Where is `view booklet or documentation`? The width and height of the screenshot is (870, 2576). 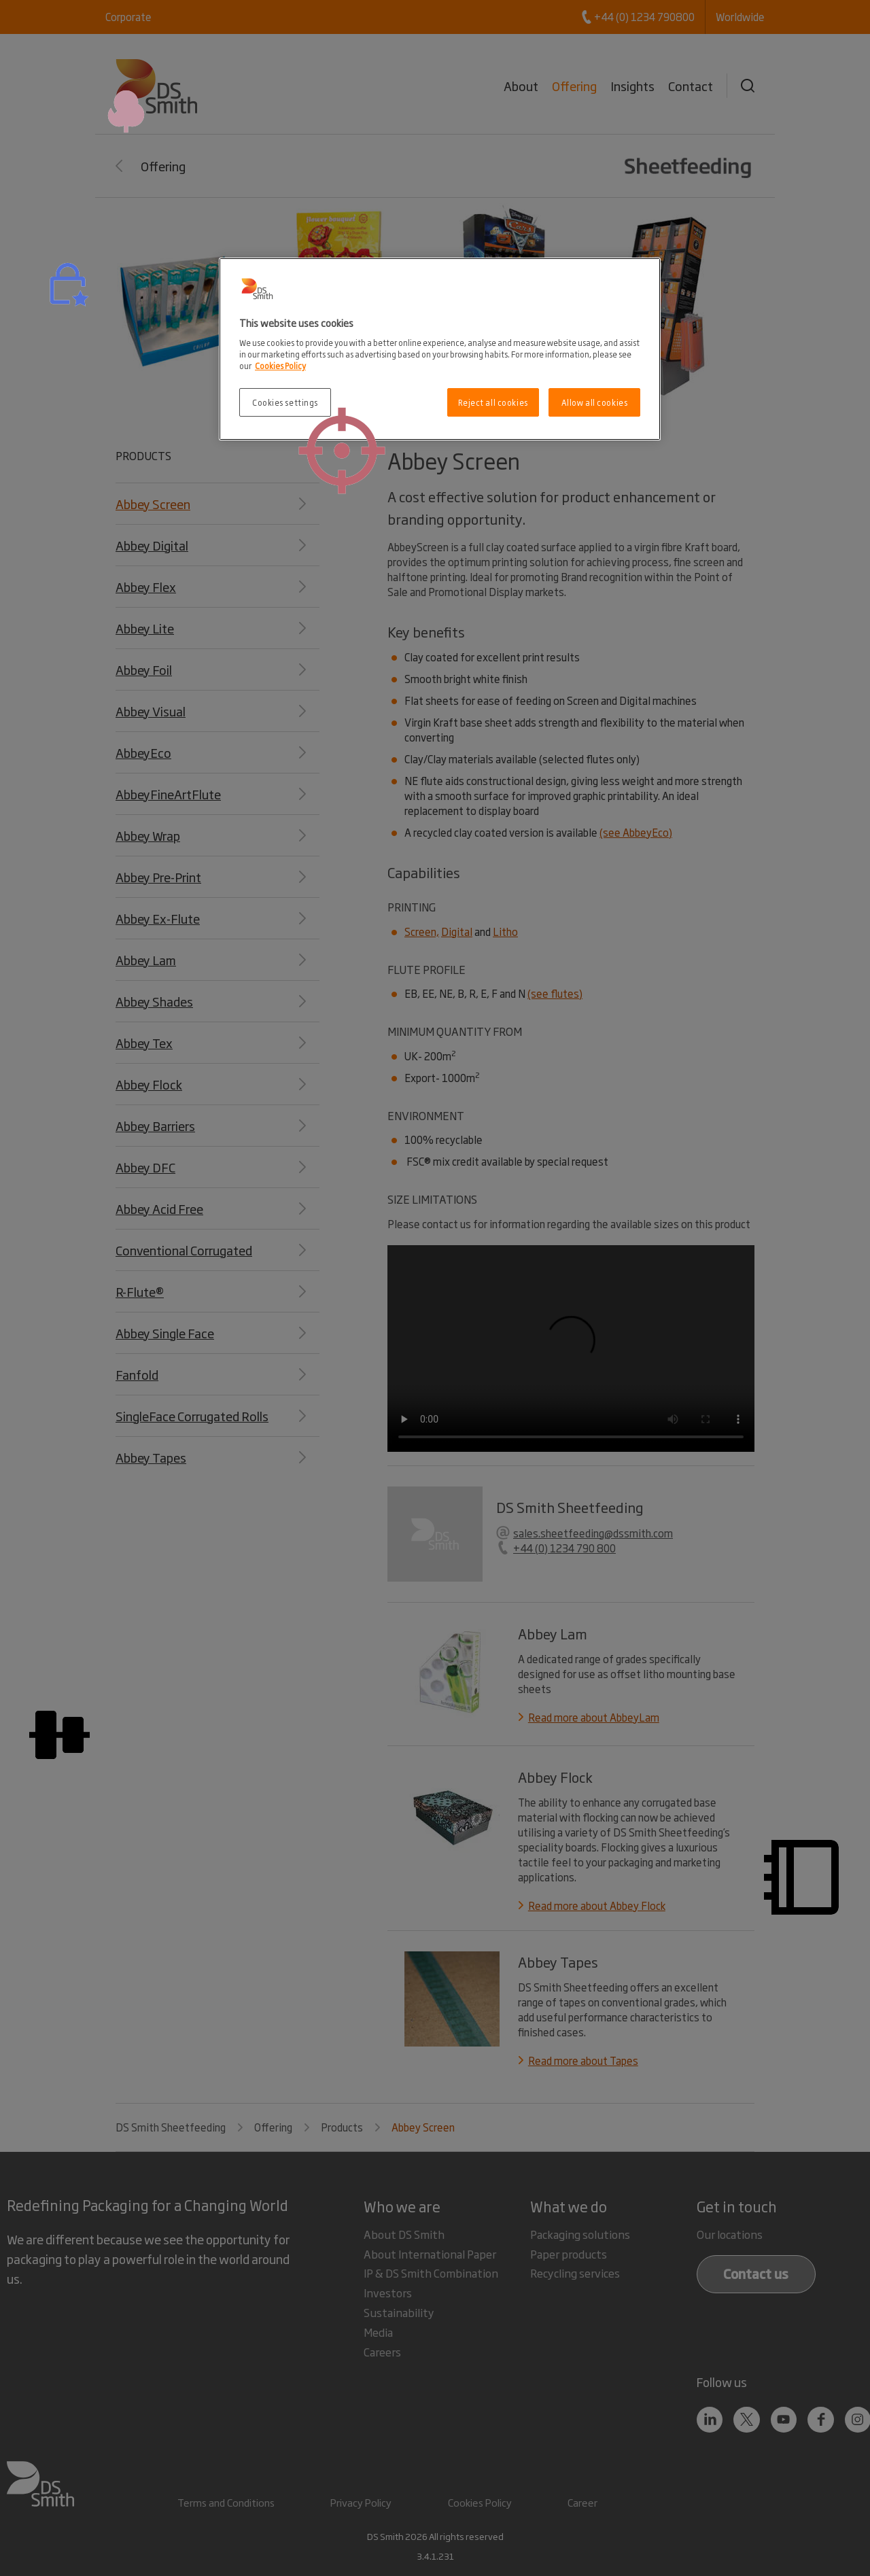
view booklet or documentation is located at coordinates (801, 1877).